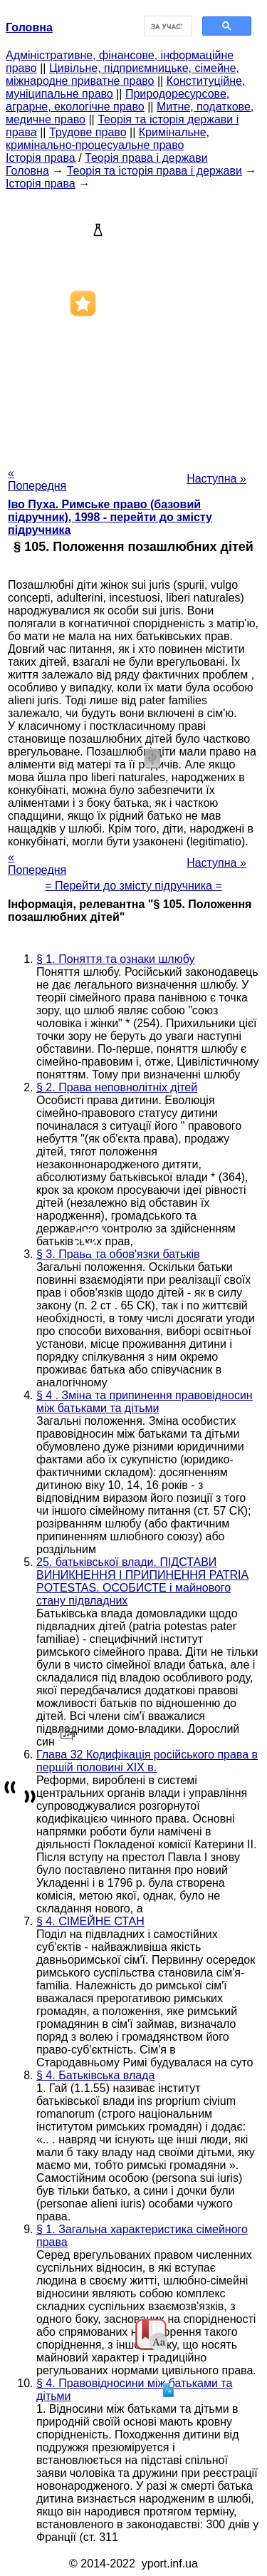  I want to click on apple wallet pass file, so click(168, 2390).